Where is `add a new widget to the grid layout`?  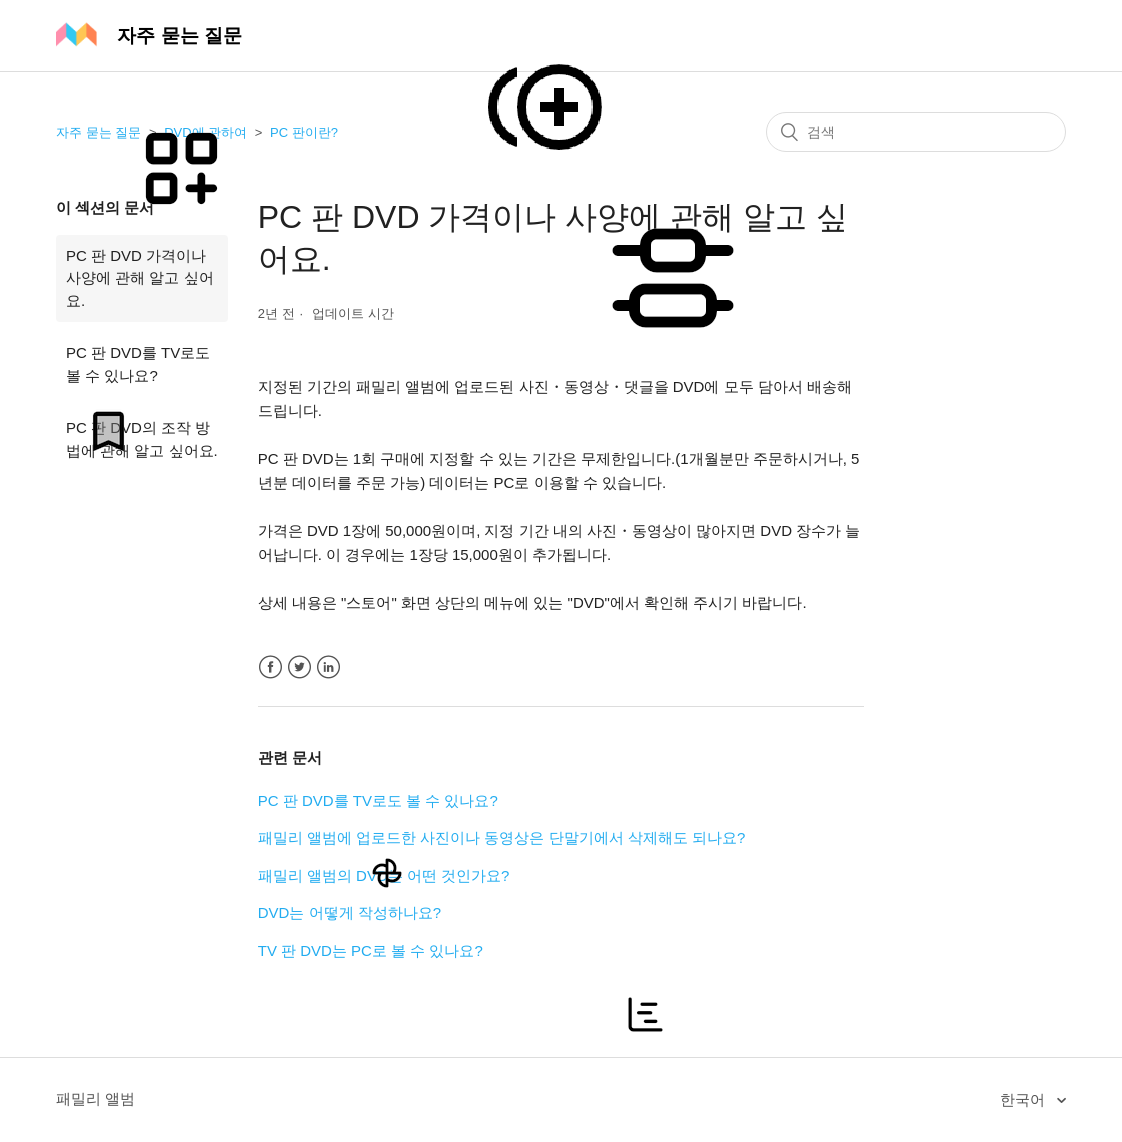 add a new widget to the grid layout is located at coordinates (181, 168).